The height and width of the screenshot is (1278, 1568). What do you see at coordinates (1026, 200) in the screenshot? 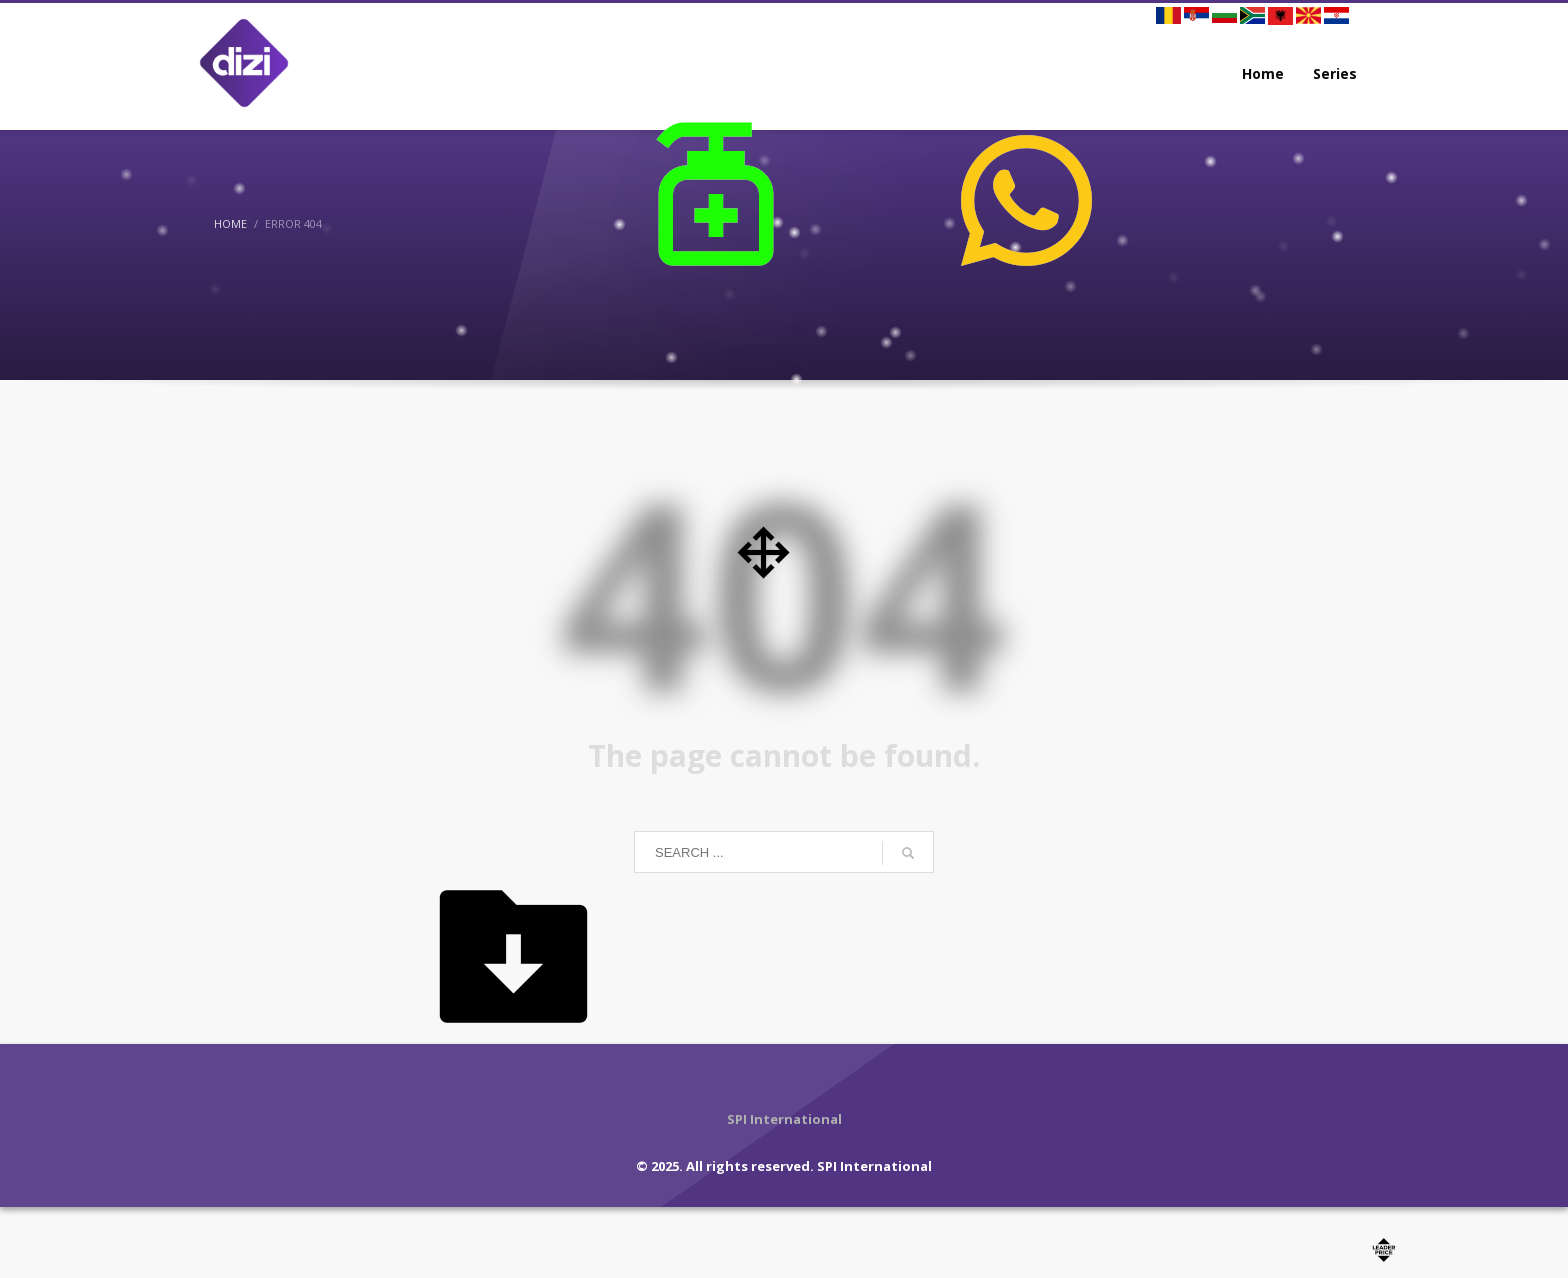
I see `open WhatsApp messaging app` at bounding box center [1026, 200].